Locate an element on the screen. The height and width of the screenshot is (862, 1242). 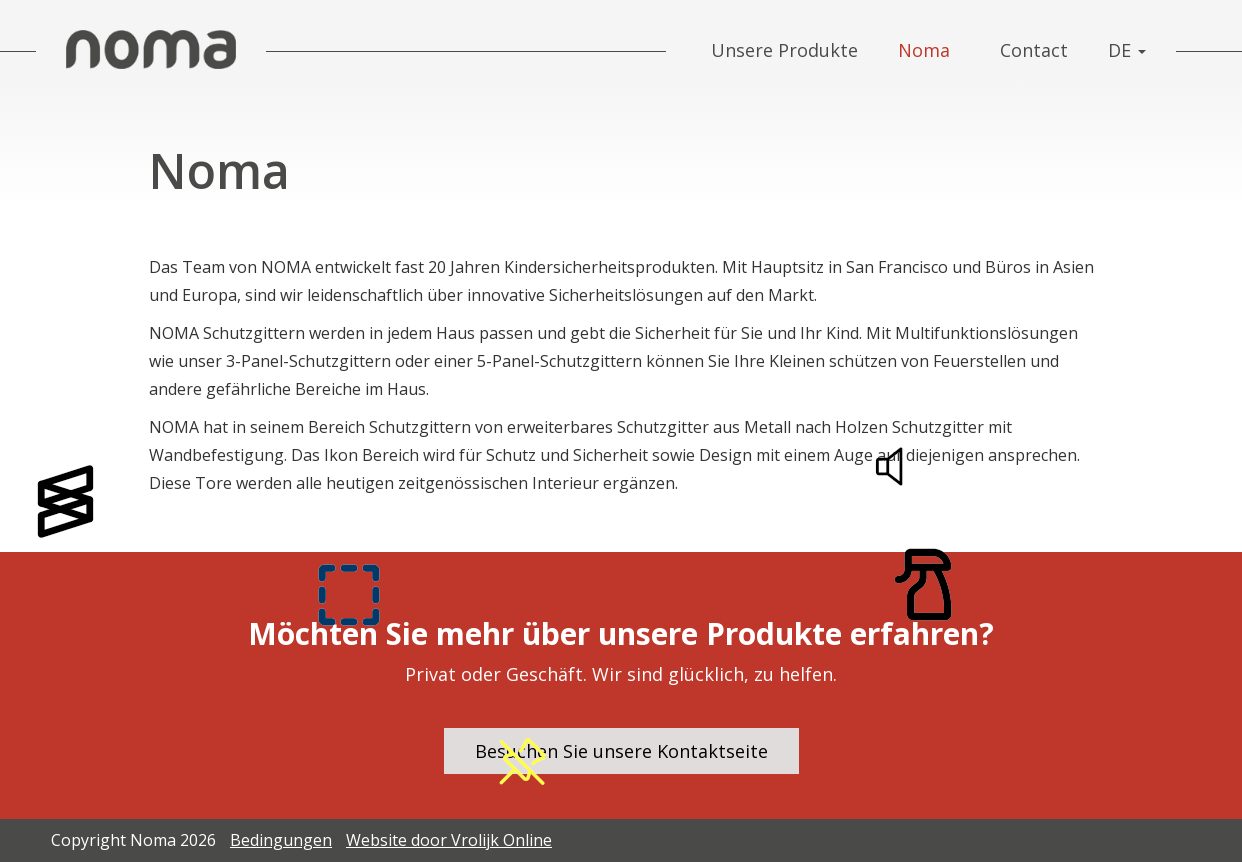
unpin an item from your saved collection is located at coordinates (521, 762).